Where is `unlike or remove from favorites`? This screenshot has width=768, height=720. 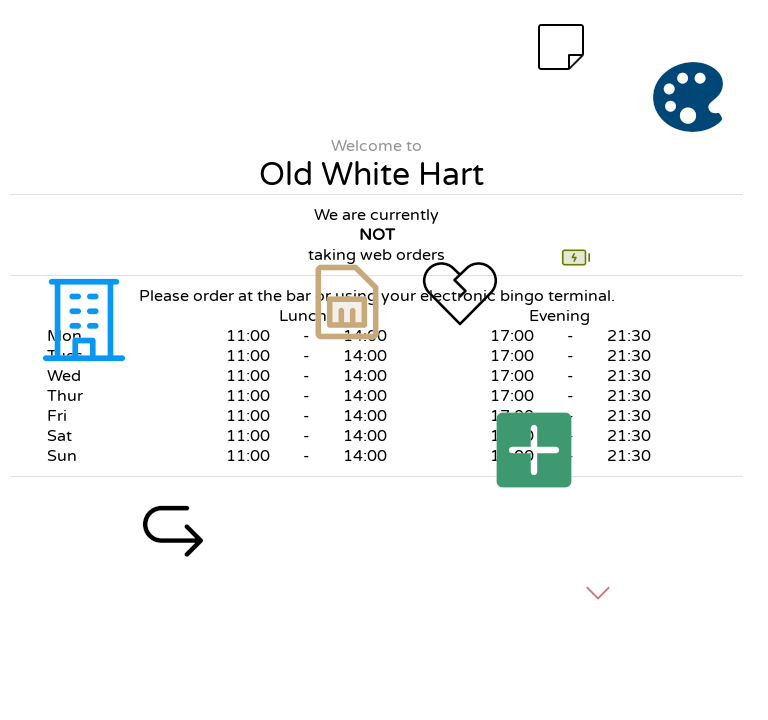 unlike or remove from favorites is located at coordinates (460, 291).